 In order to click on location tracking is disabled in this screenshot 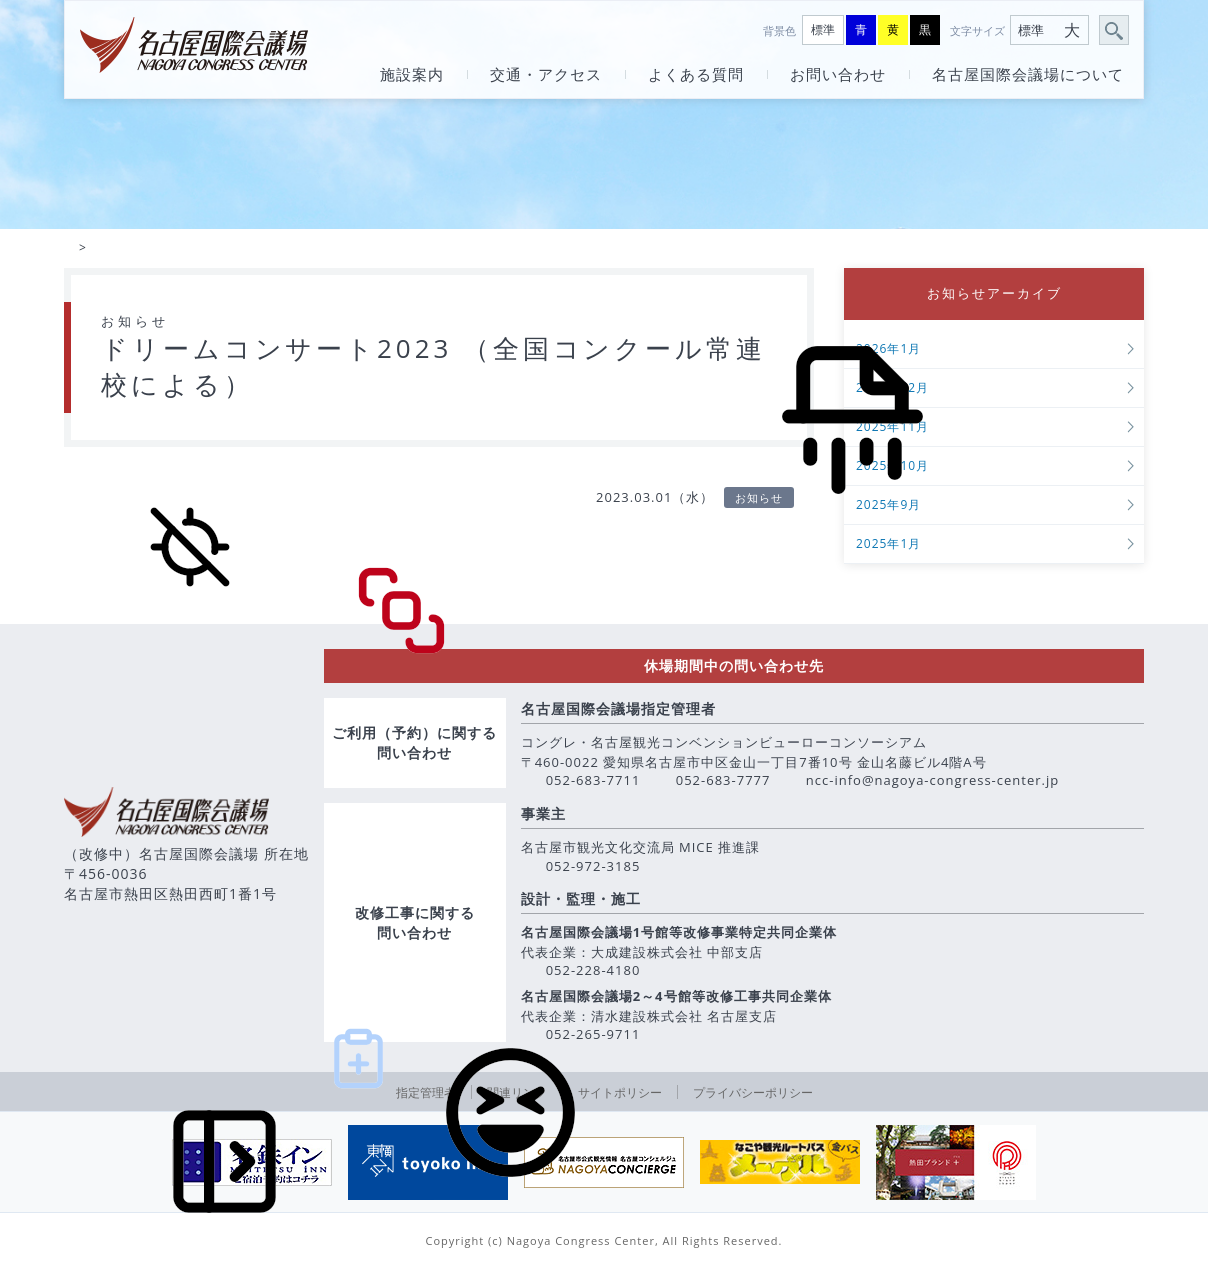, I will do `click(190, 547)`.